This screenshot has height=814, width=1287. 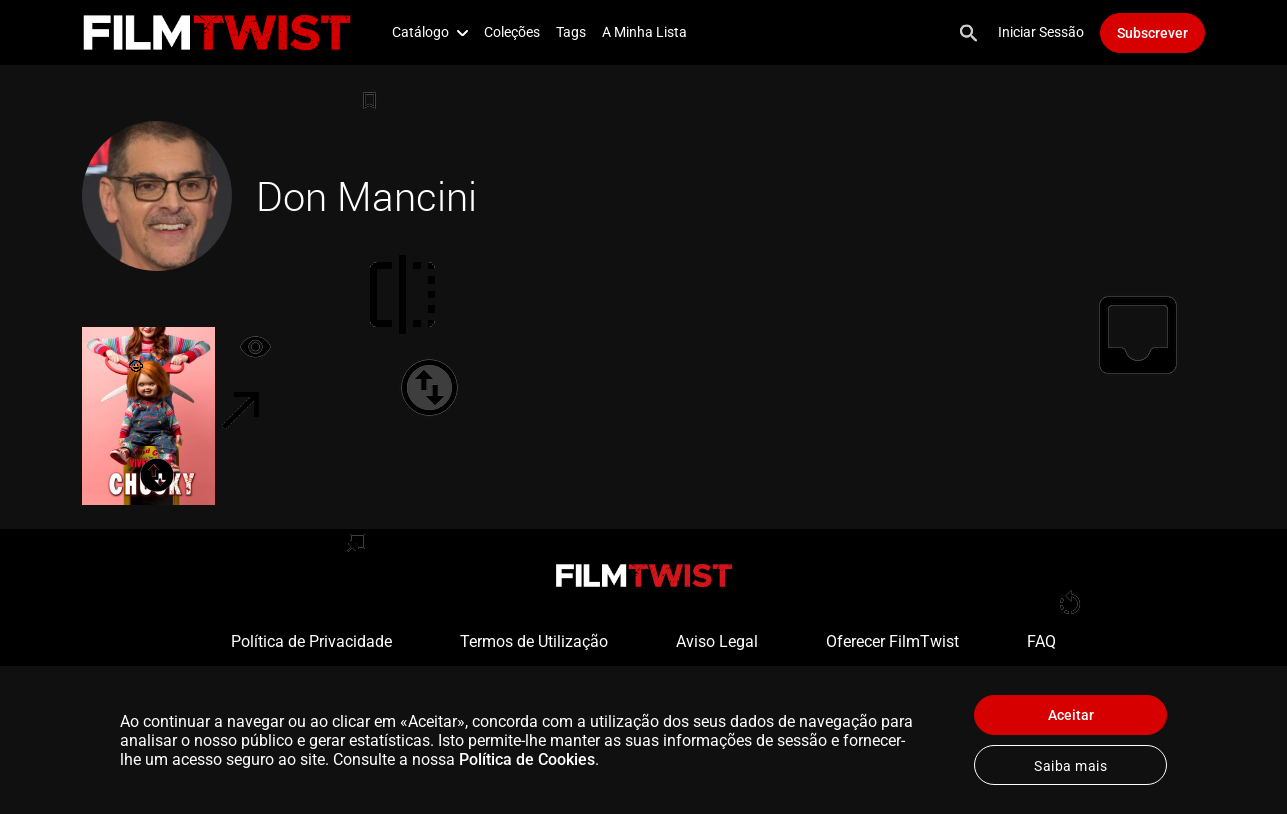 I want to click on indicates an outgoing call was made, so click(x=241, y=409).